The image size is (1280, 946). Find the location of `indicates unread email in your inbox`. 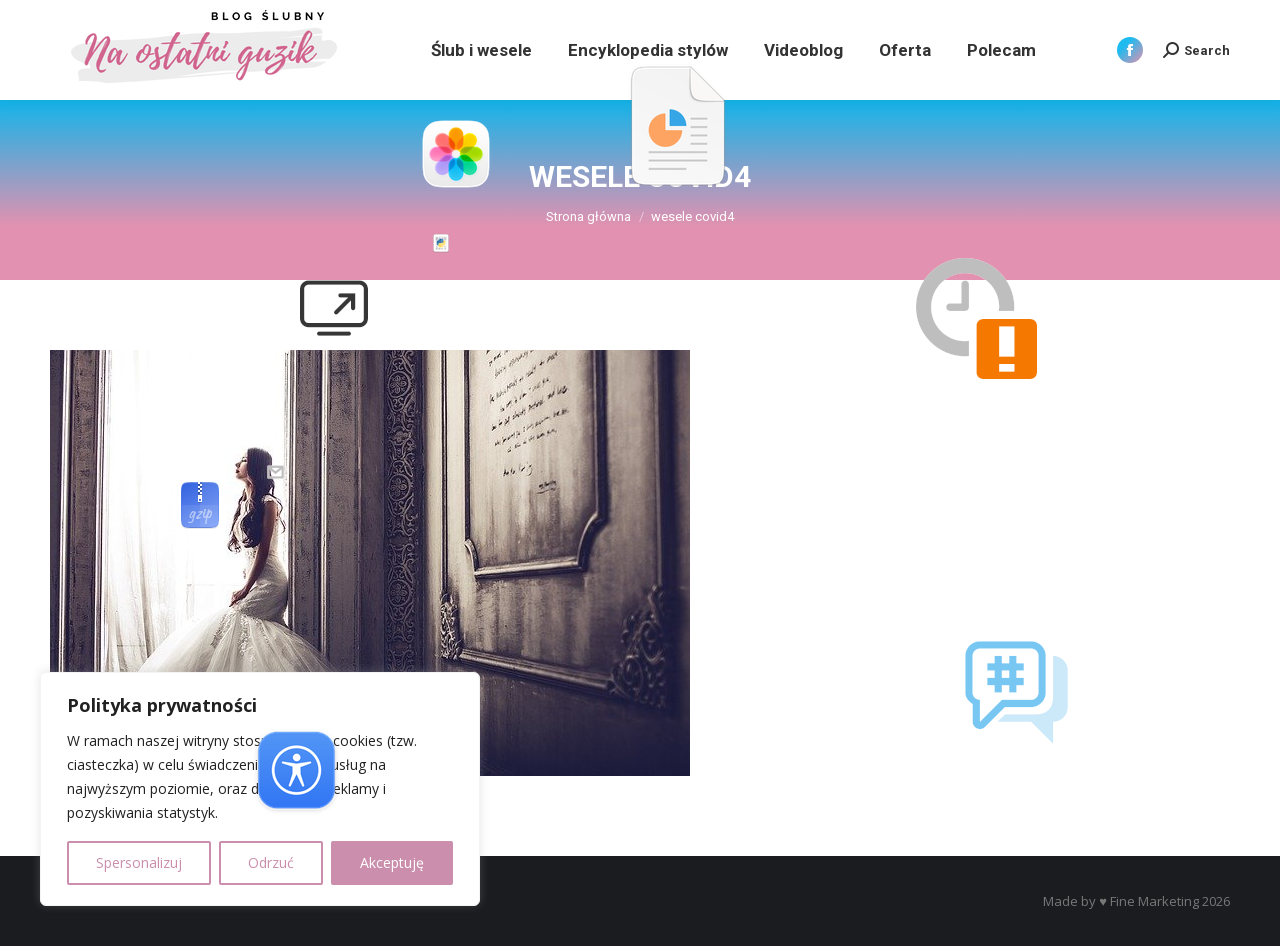

indicates unread email in your inbox is located at coordinates (275, 471).